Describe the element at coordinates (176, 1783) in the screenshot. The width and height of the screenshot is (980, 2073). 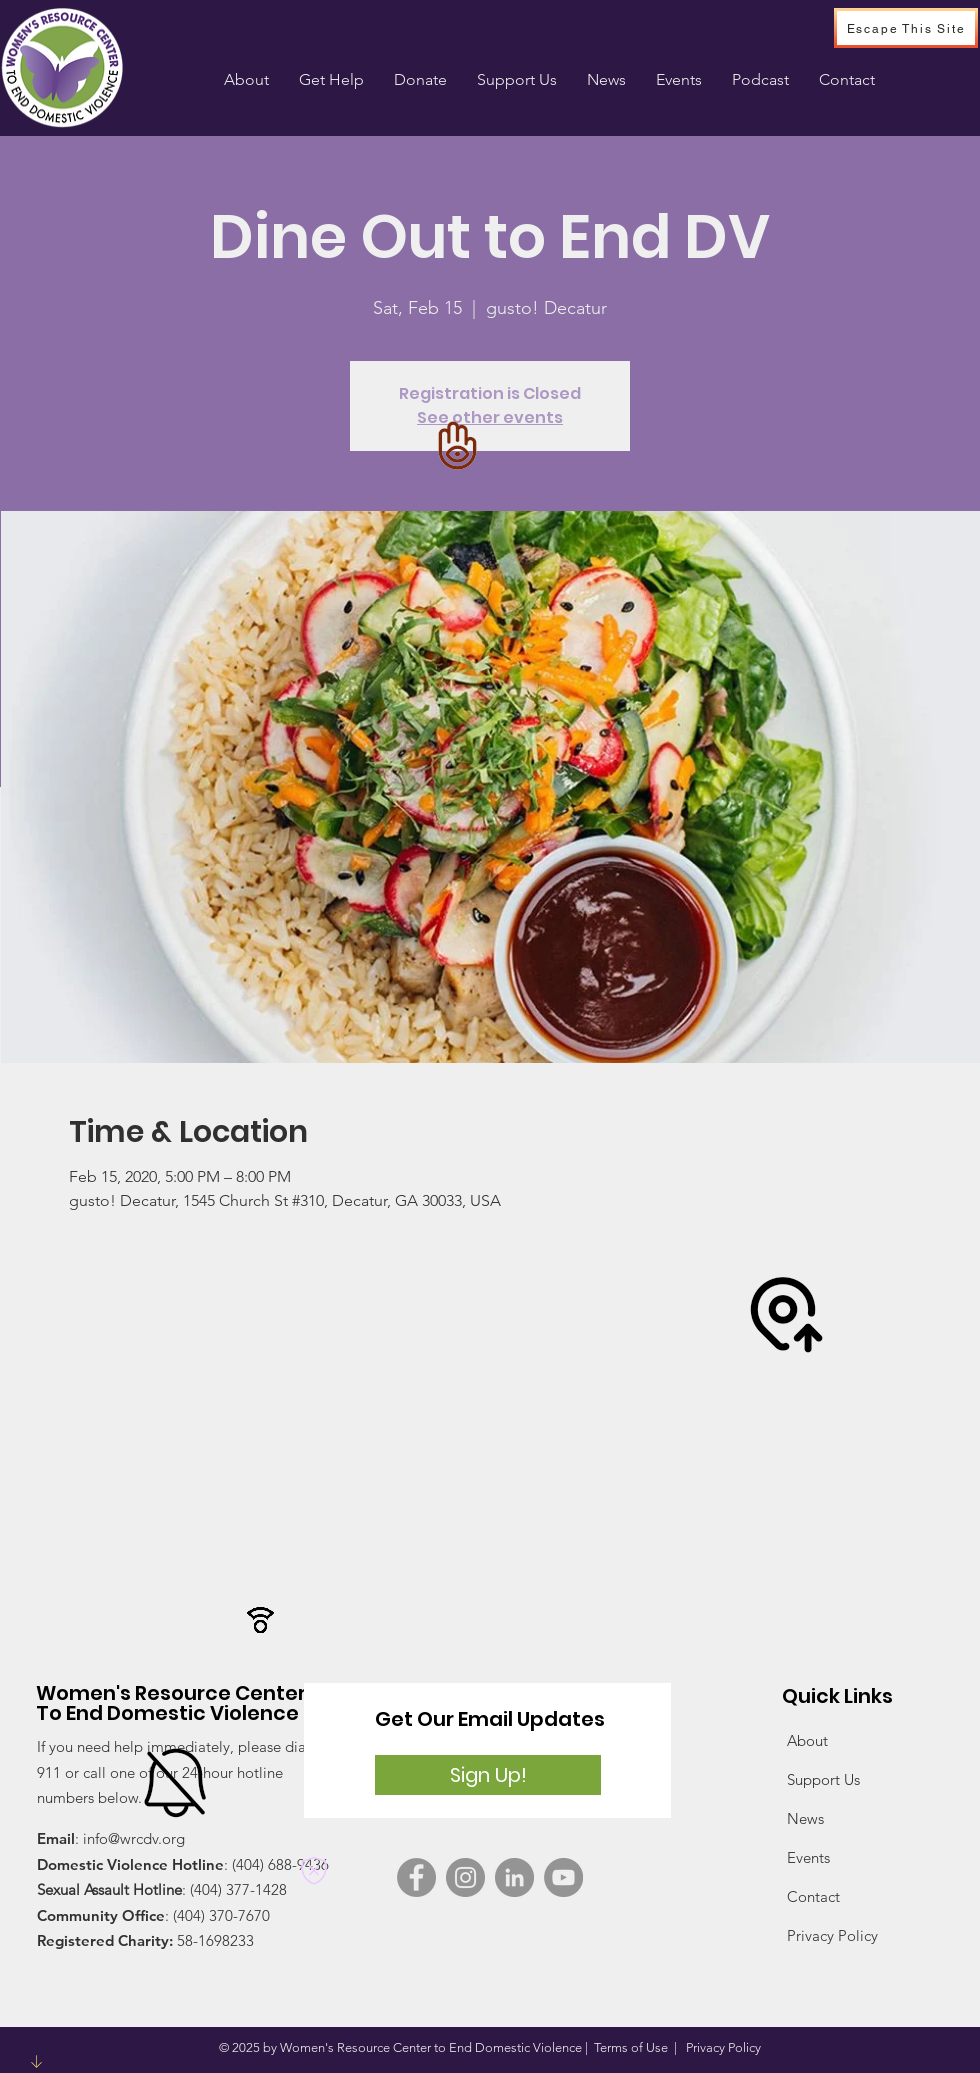
I see `mute notifications` at that location.